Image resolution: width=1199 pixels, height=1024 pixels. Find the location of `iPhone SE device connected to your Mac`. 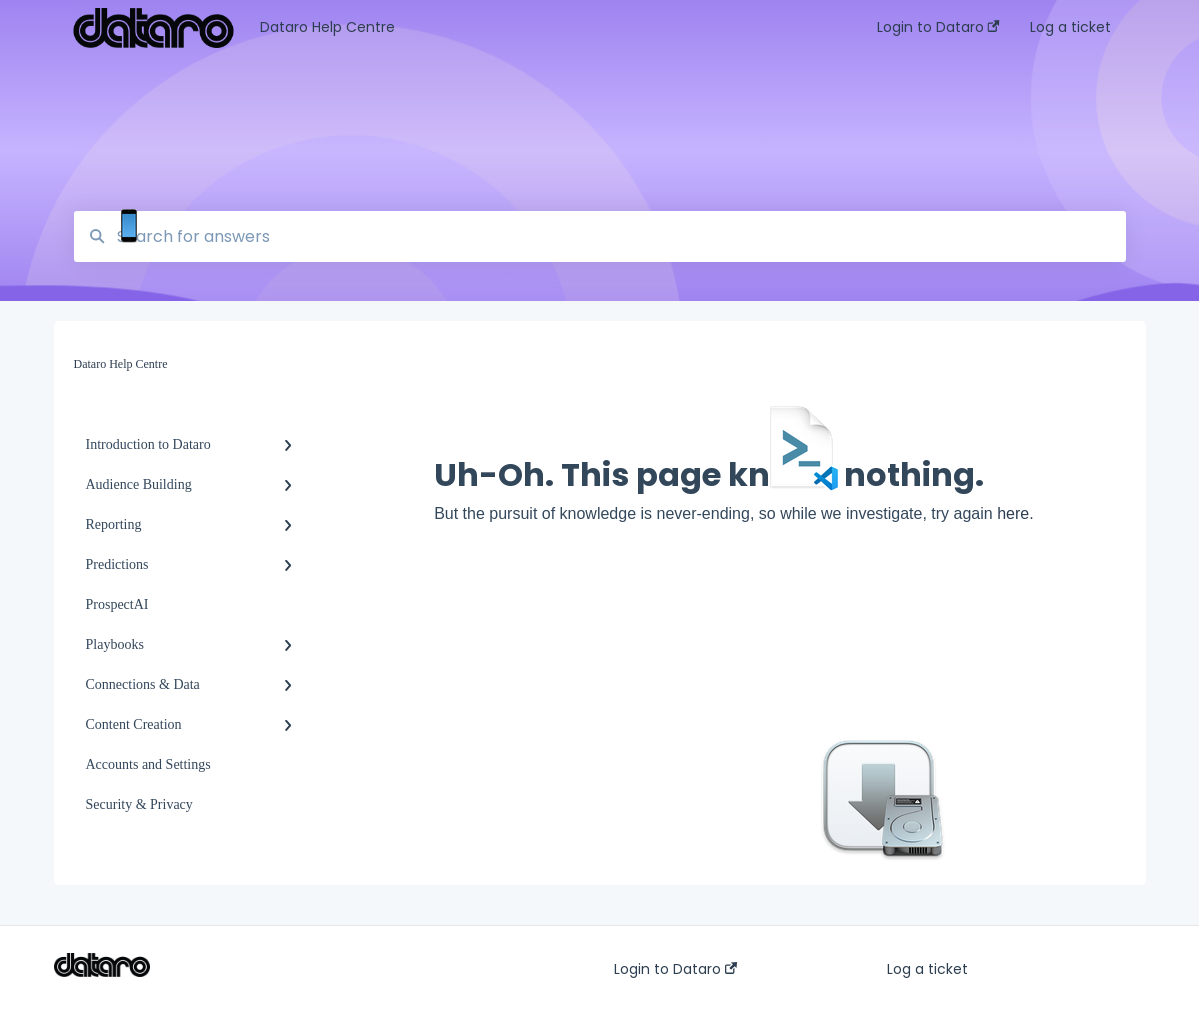

iPhone SE device connected to your Mac is located at coordinates (129, 226).